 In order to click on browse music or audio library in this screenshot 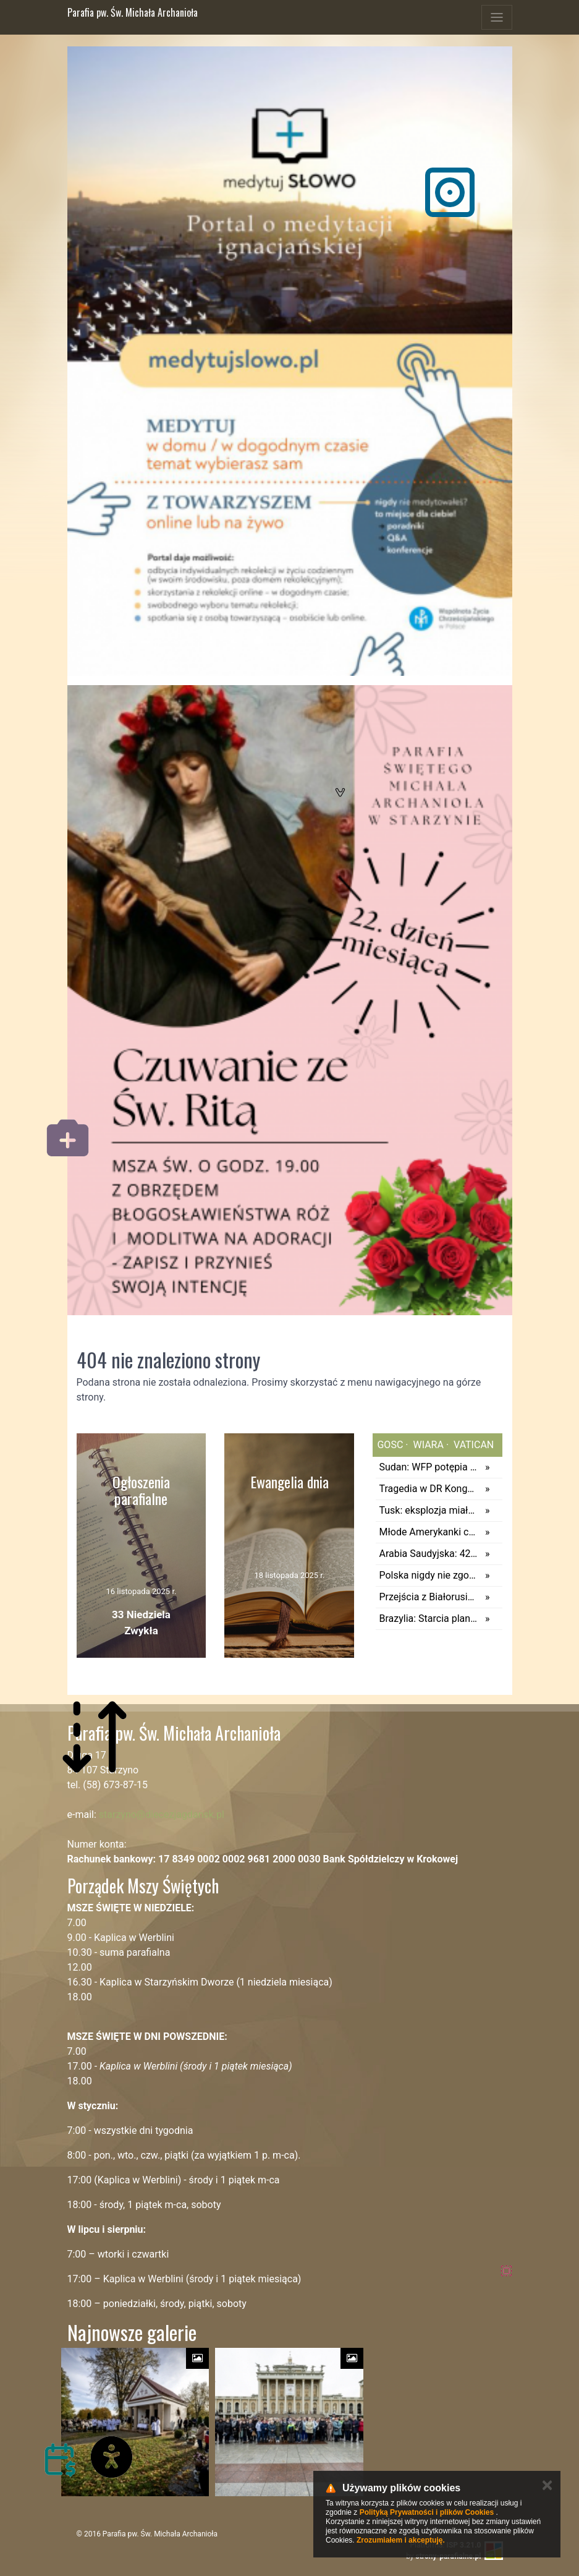, I will do `click(450, 192)`.